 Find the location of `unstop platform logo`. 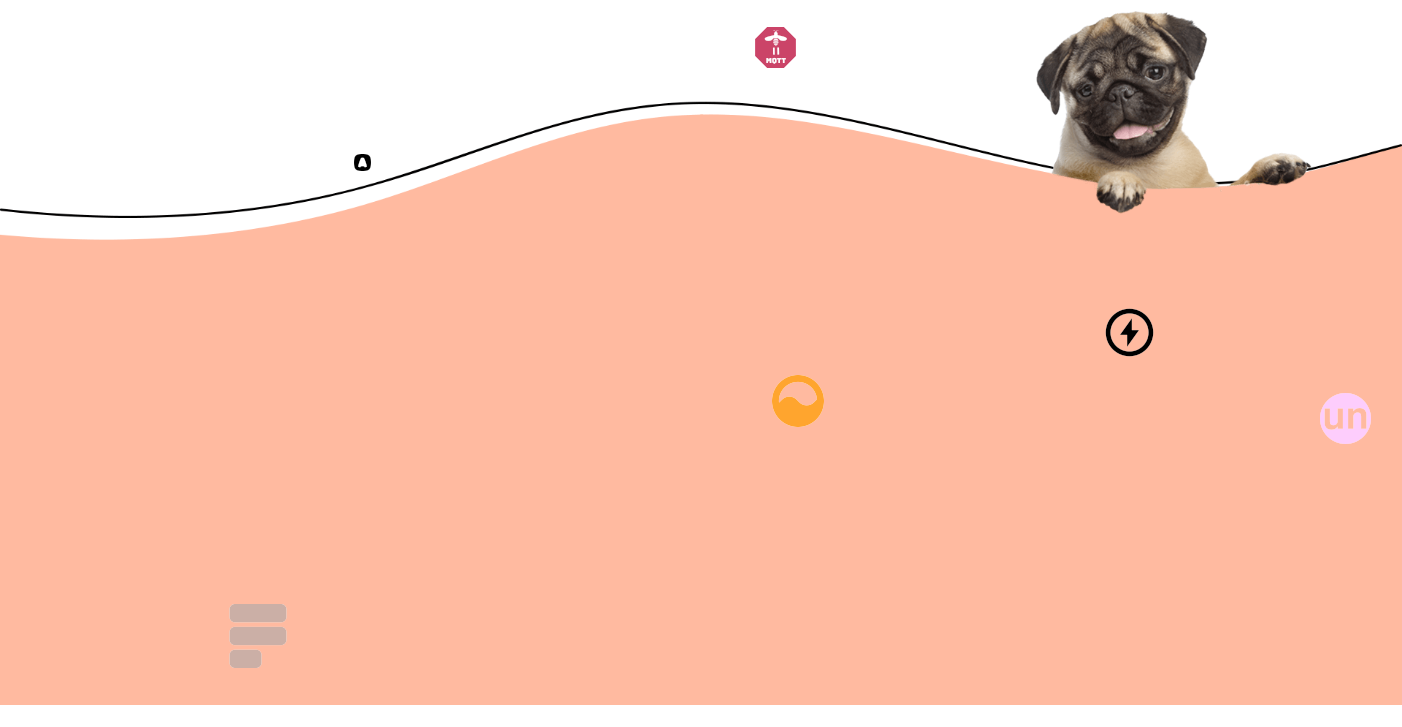

unstop platform logo is located at coordinates (1345, 418).